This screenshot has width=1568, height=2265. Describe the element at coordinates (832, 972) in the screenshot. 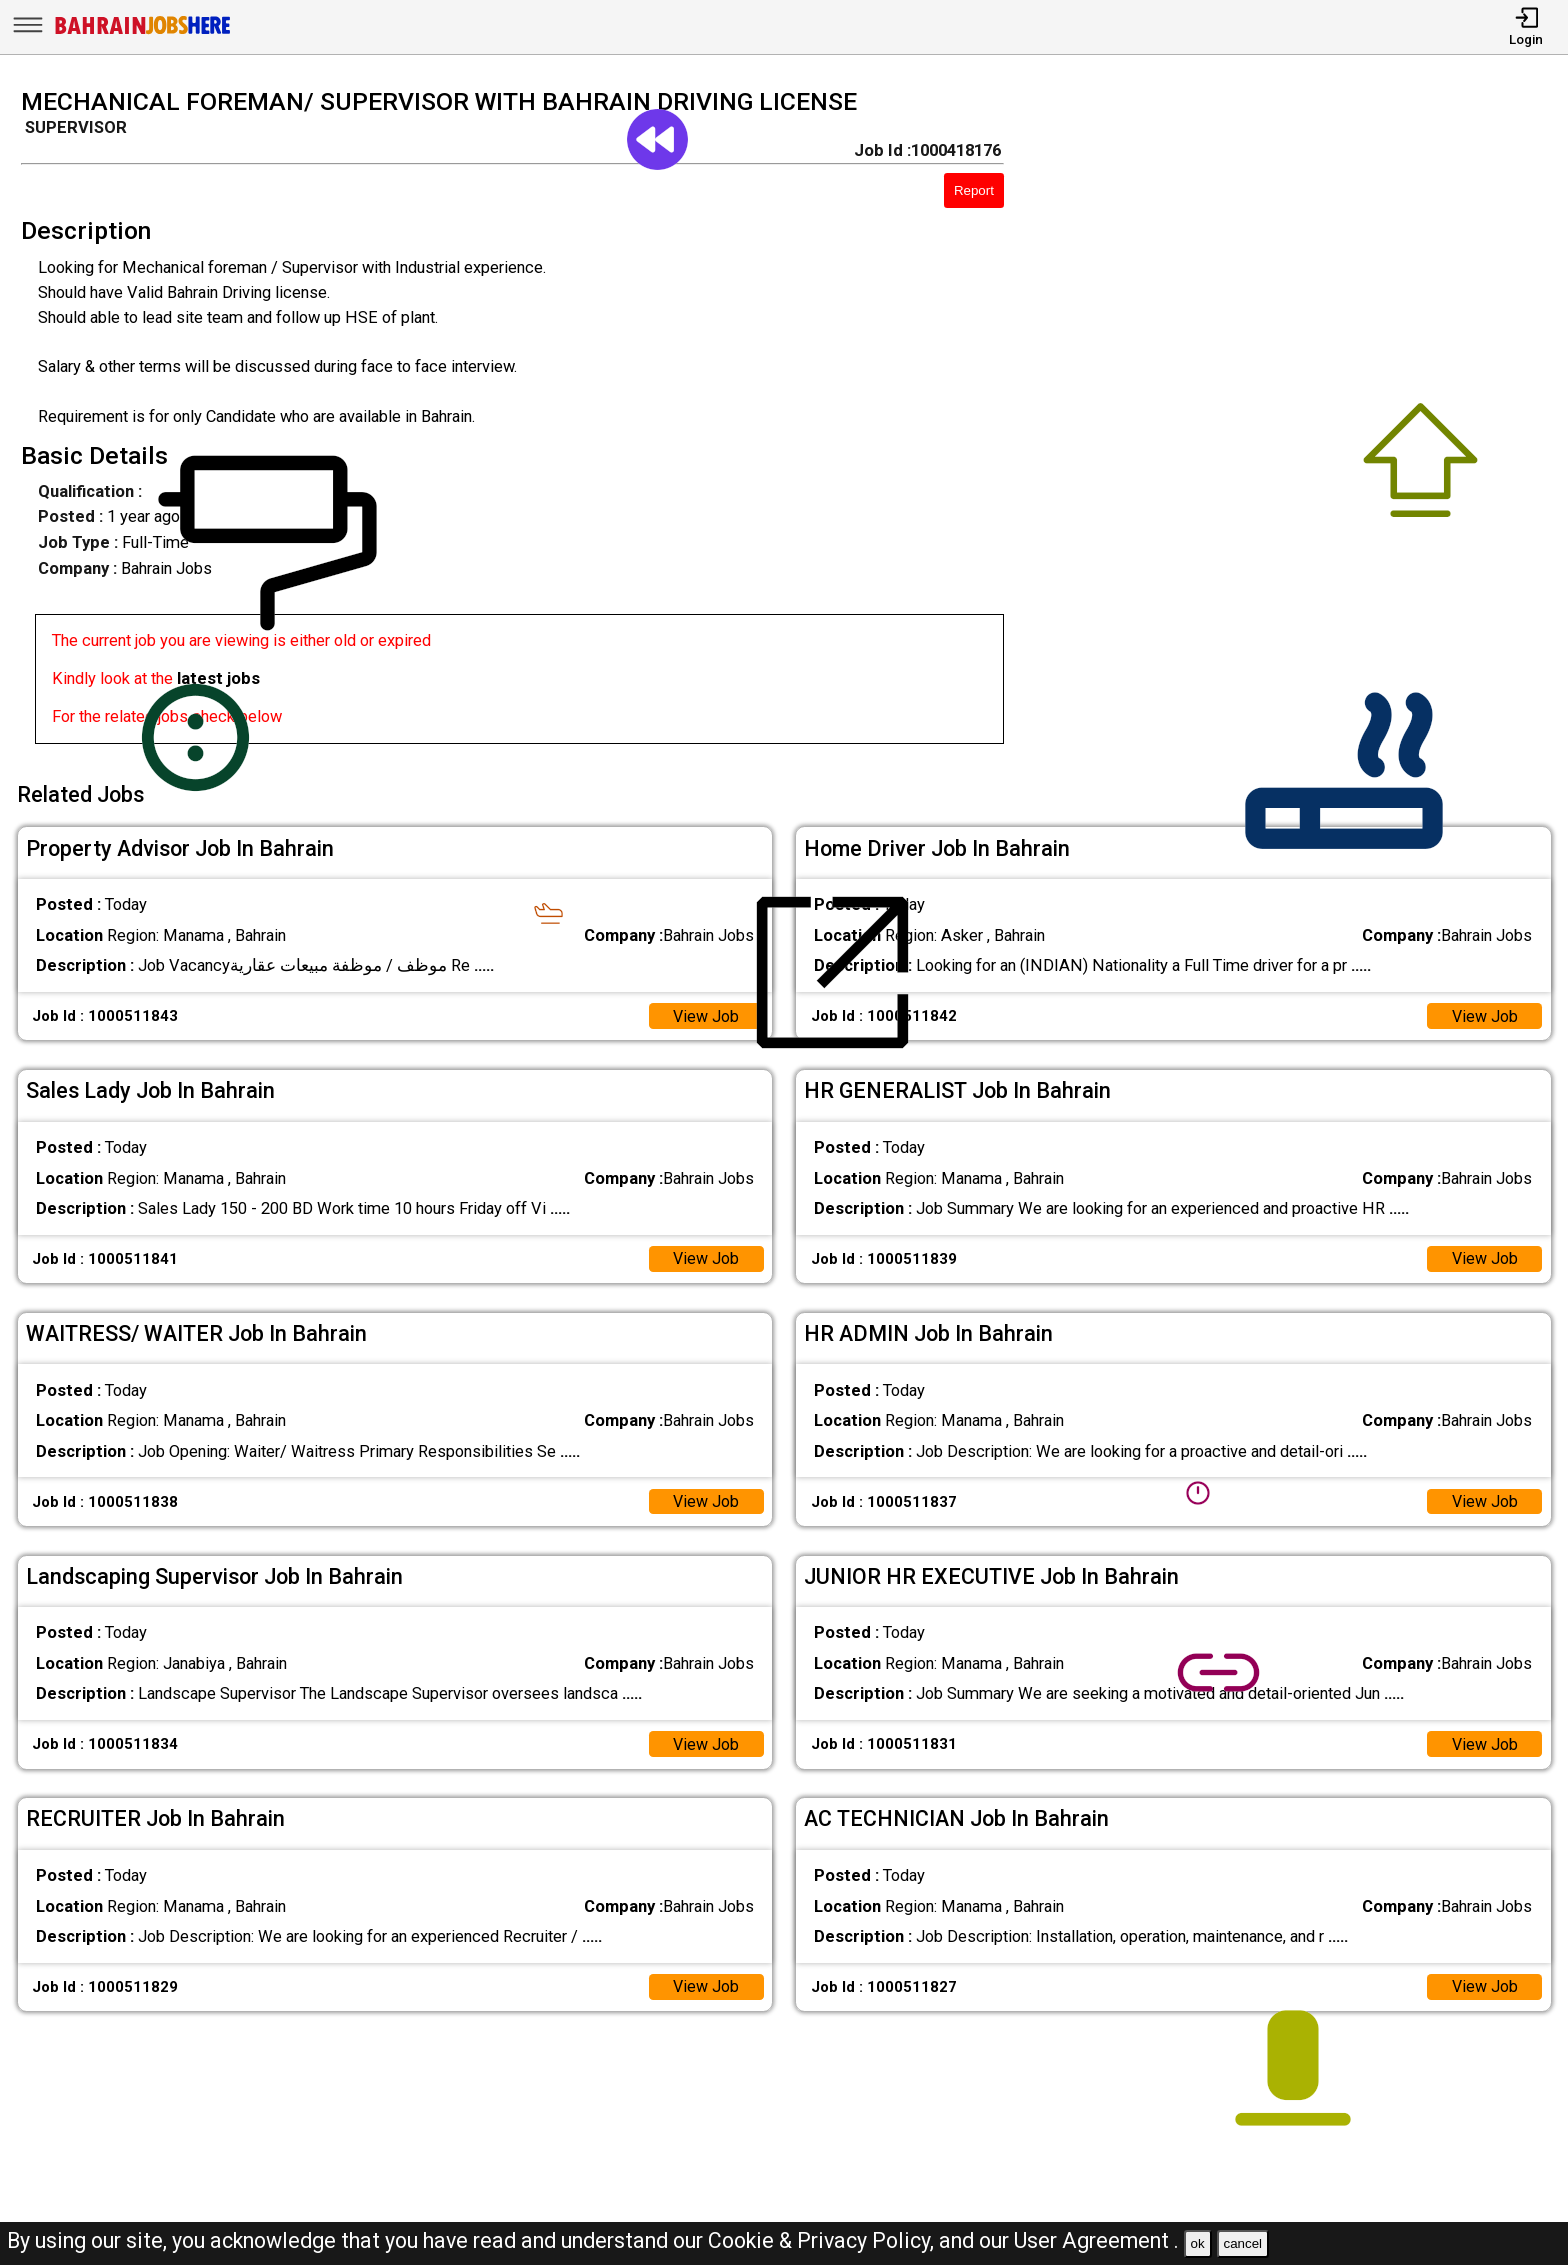

I see `open link in a new window or tab` at that location.